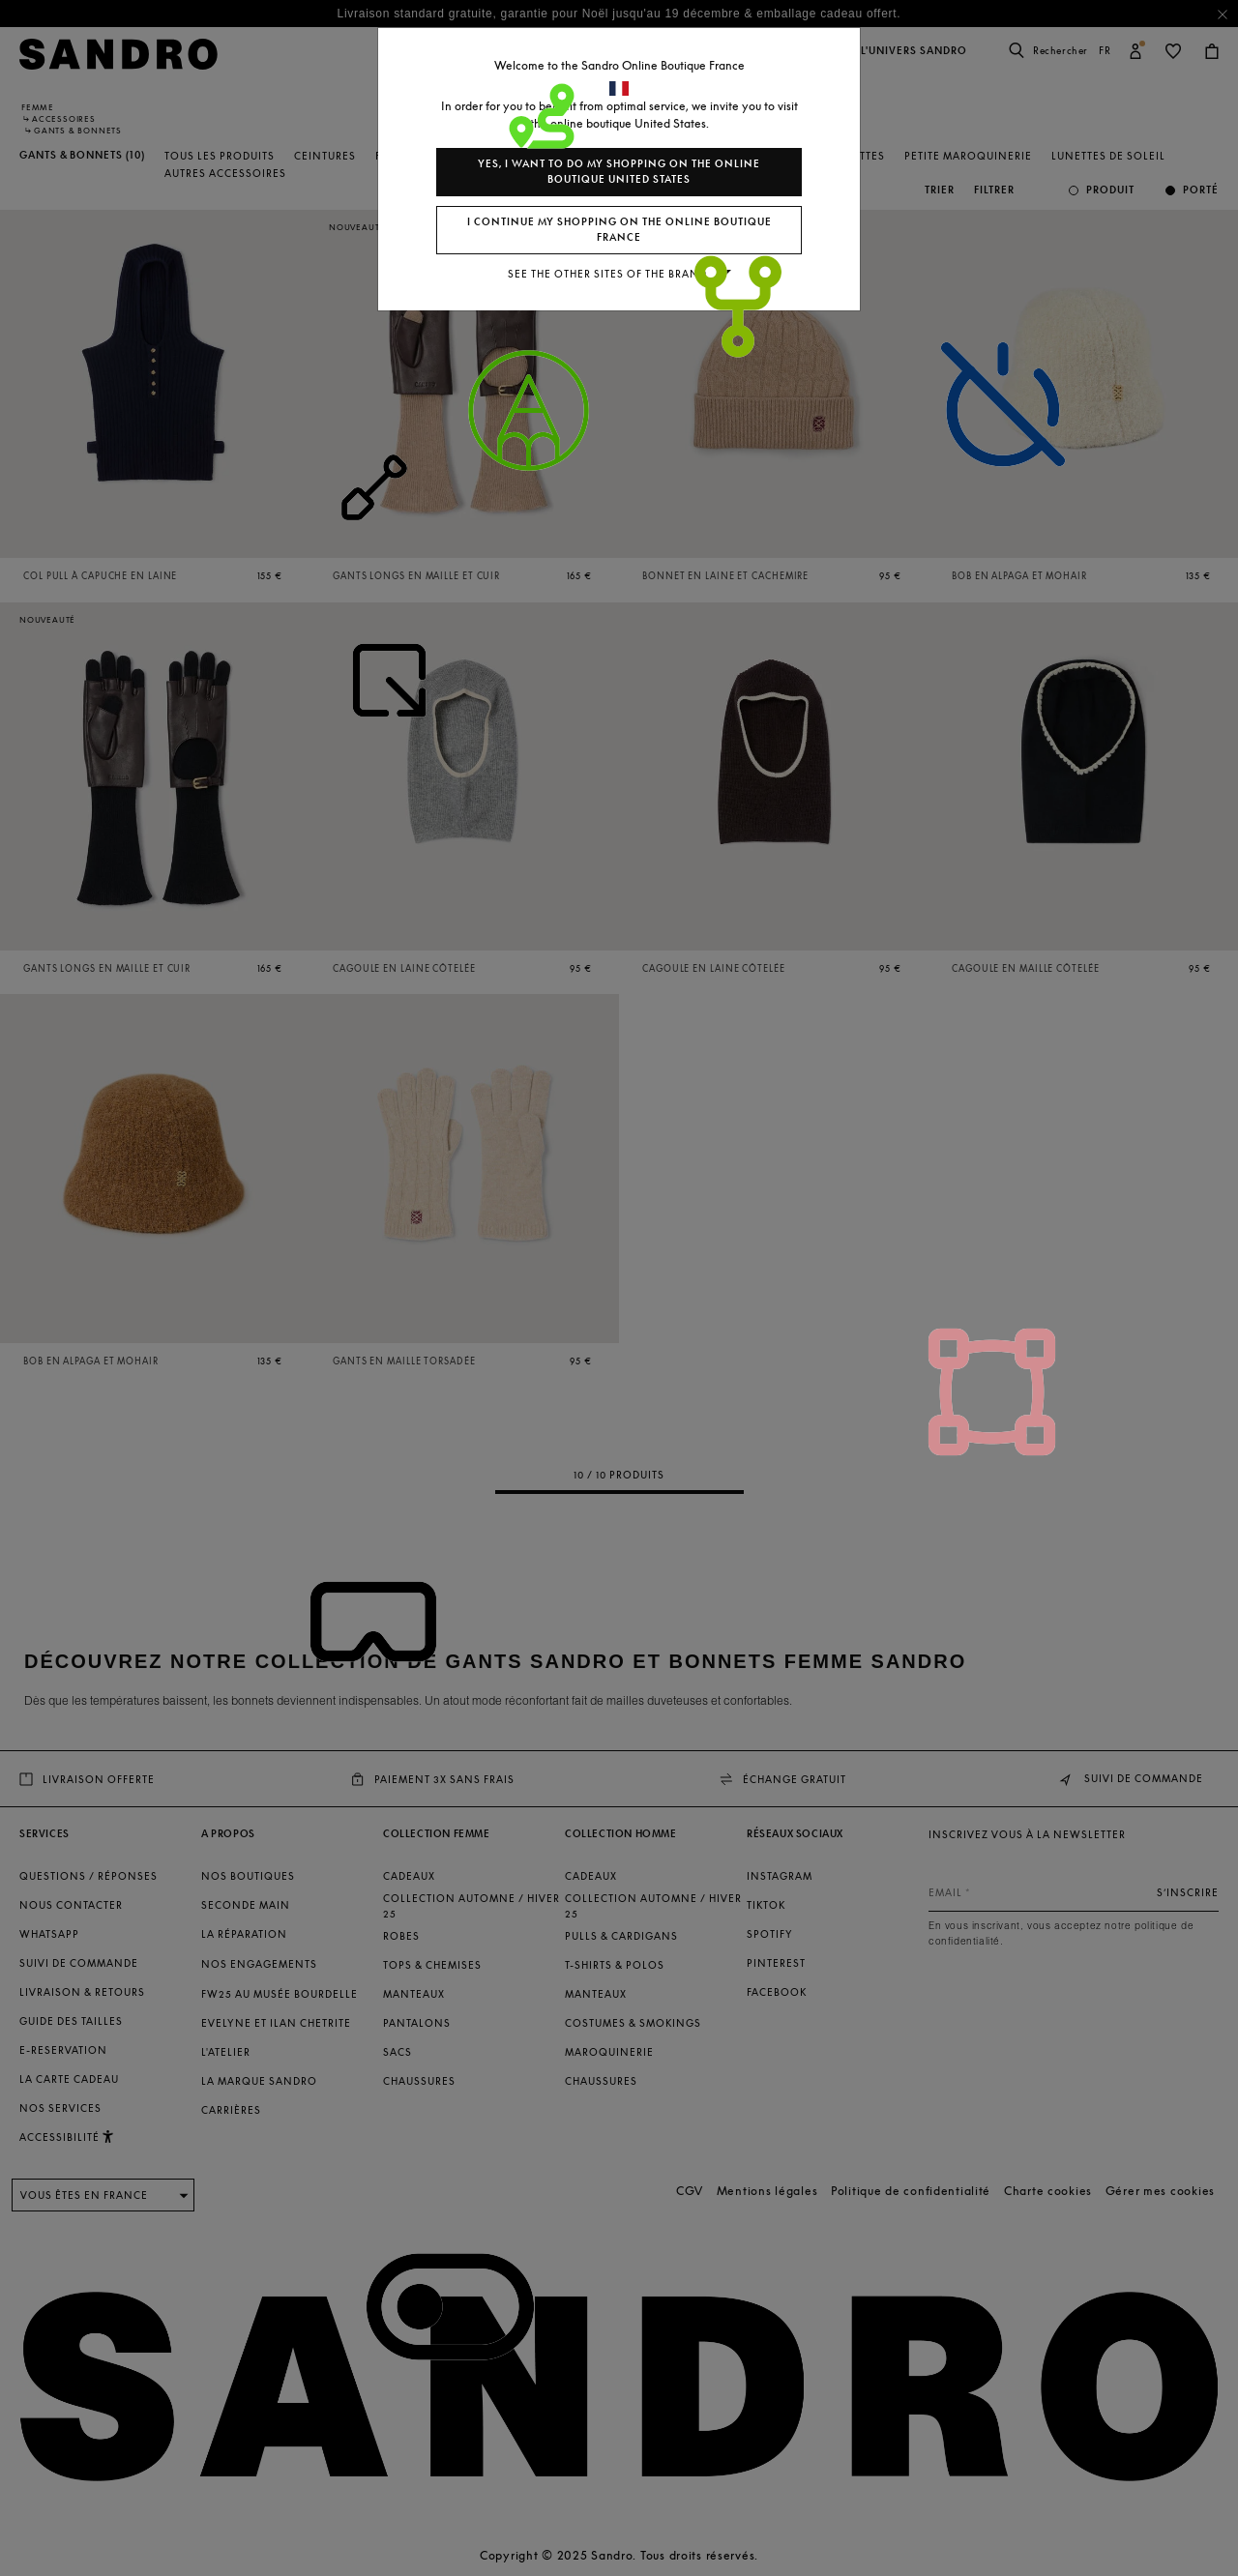 The width and height of the screenshot is (1238, 2576). Describe the element at coordinates (528, 410) in the screenshot. I see `edit or modify content` at that location.